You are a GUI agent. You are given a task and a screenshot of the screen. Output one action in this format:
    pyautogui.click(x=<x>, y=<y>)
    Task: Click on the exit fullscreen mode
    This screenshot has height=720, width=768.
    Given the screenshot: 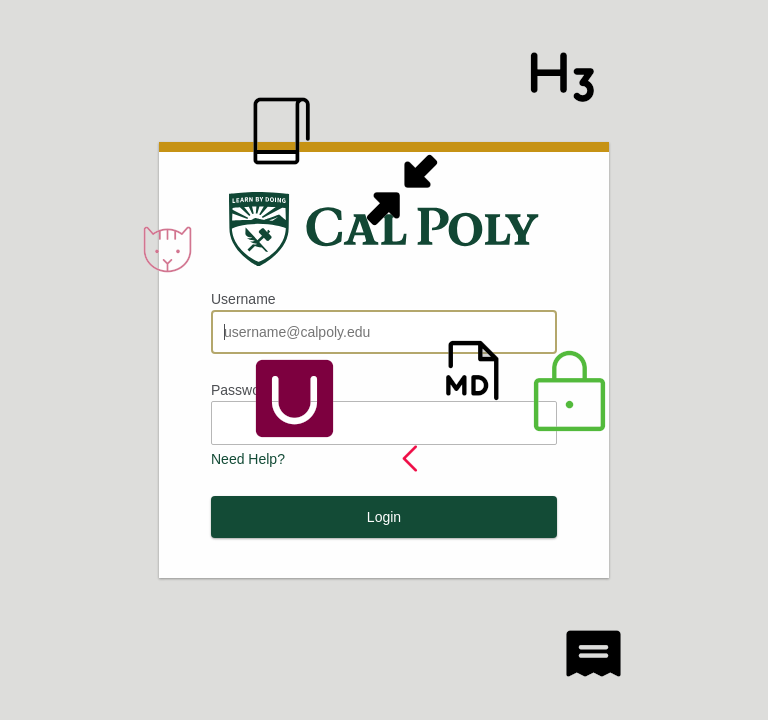 What is the action you would take?
    pyautogui.click(x=402, y=190)
    